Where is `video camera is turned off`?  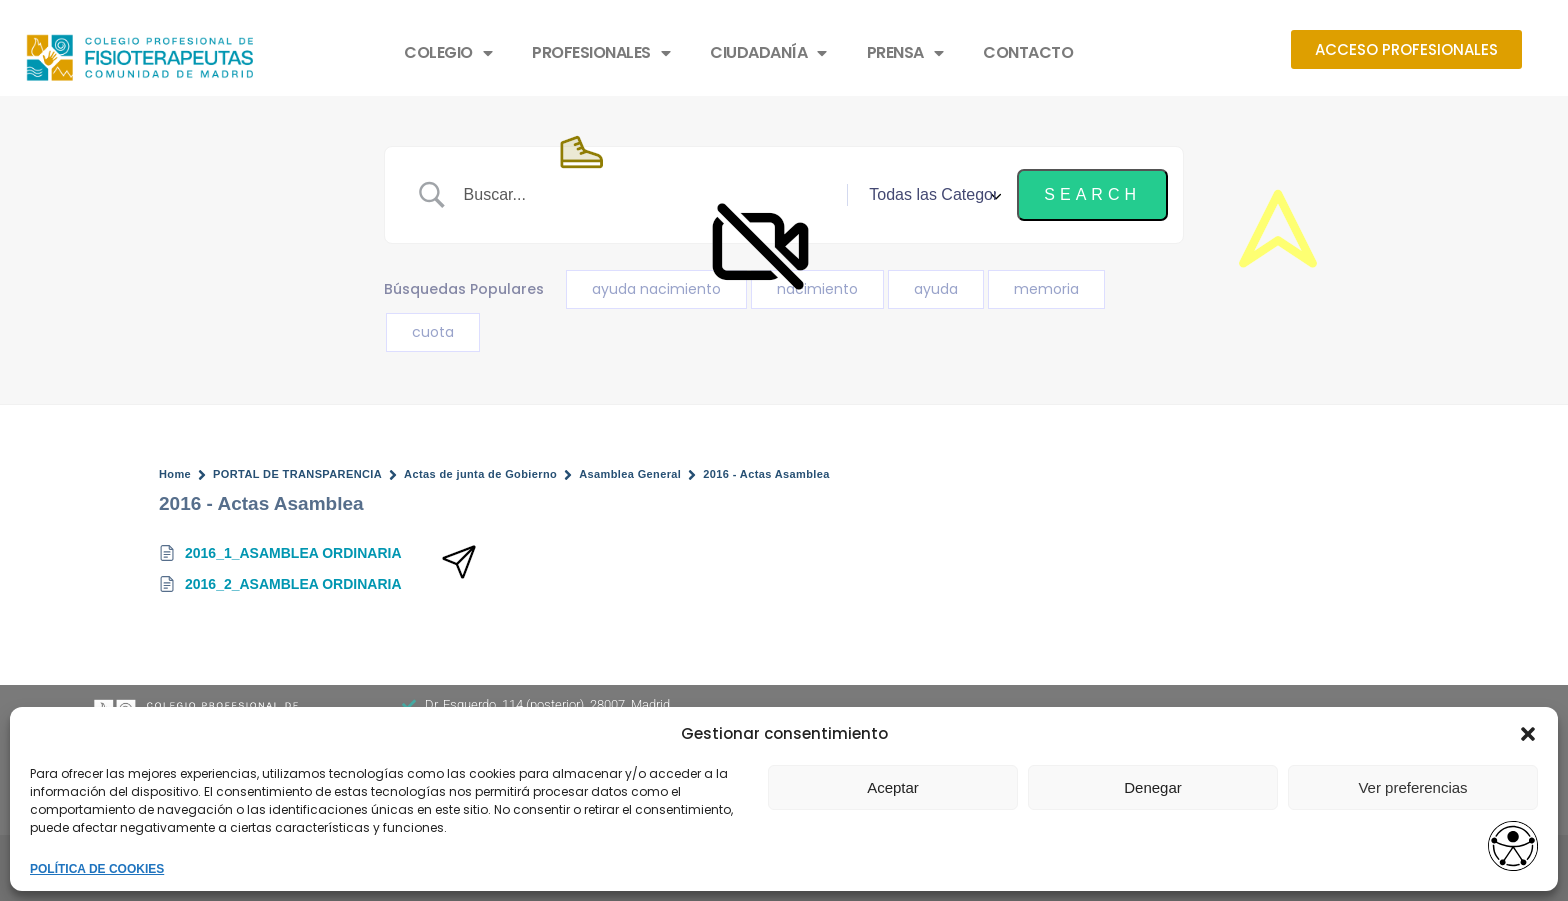
video camera is turned off is located at coordinates (760, 246).